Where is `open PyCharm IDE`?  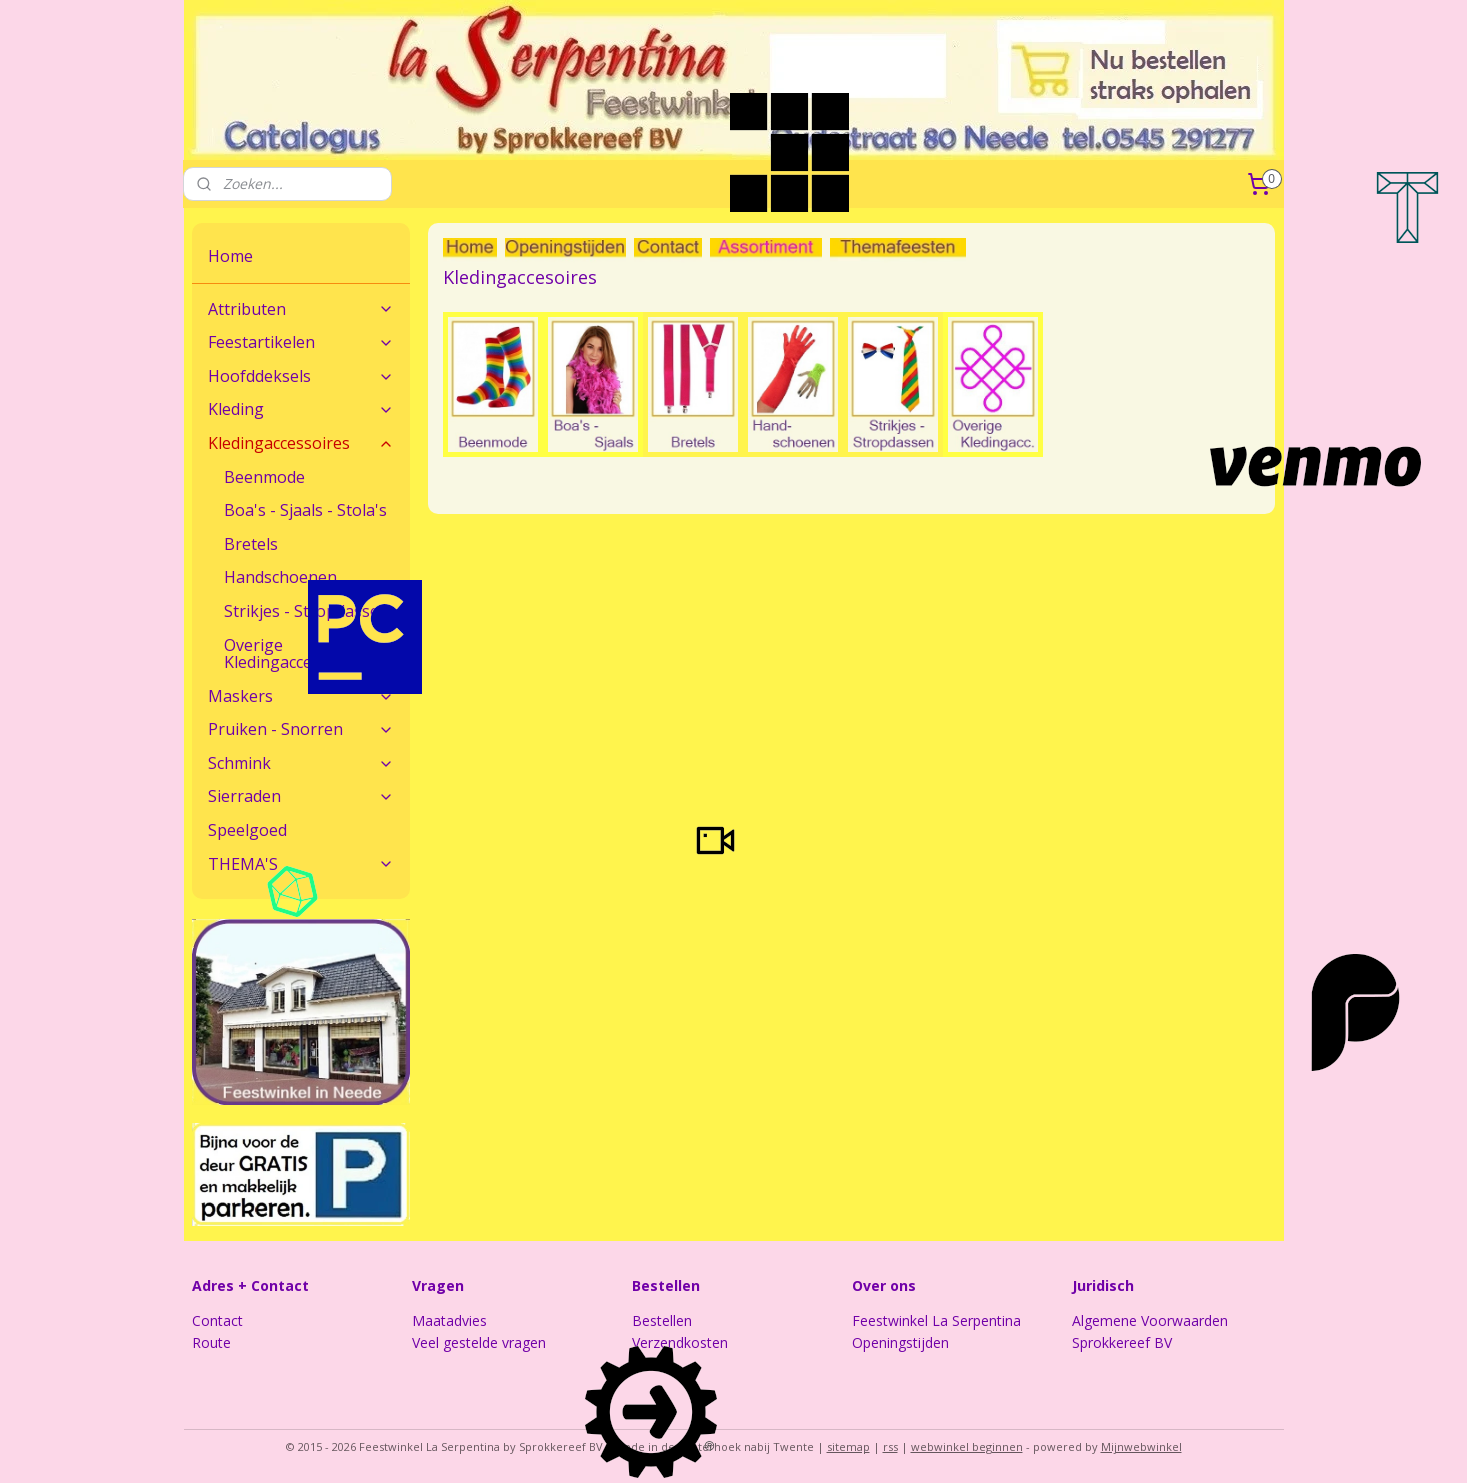
open PyCharm IDE is located at coordinates (365, 637).